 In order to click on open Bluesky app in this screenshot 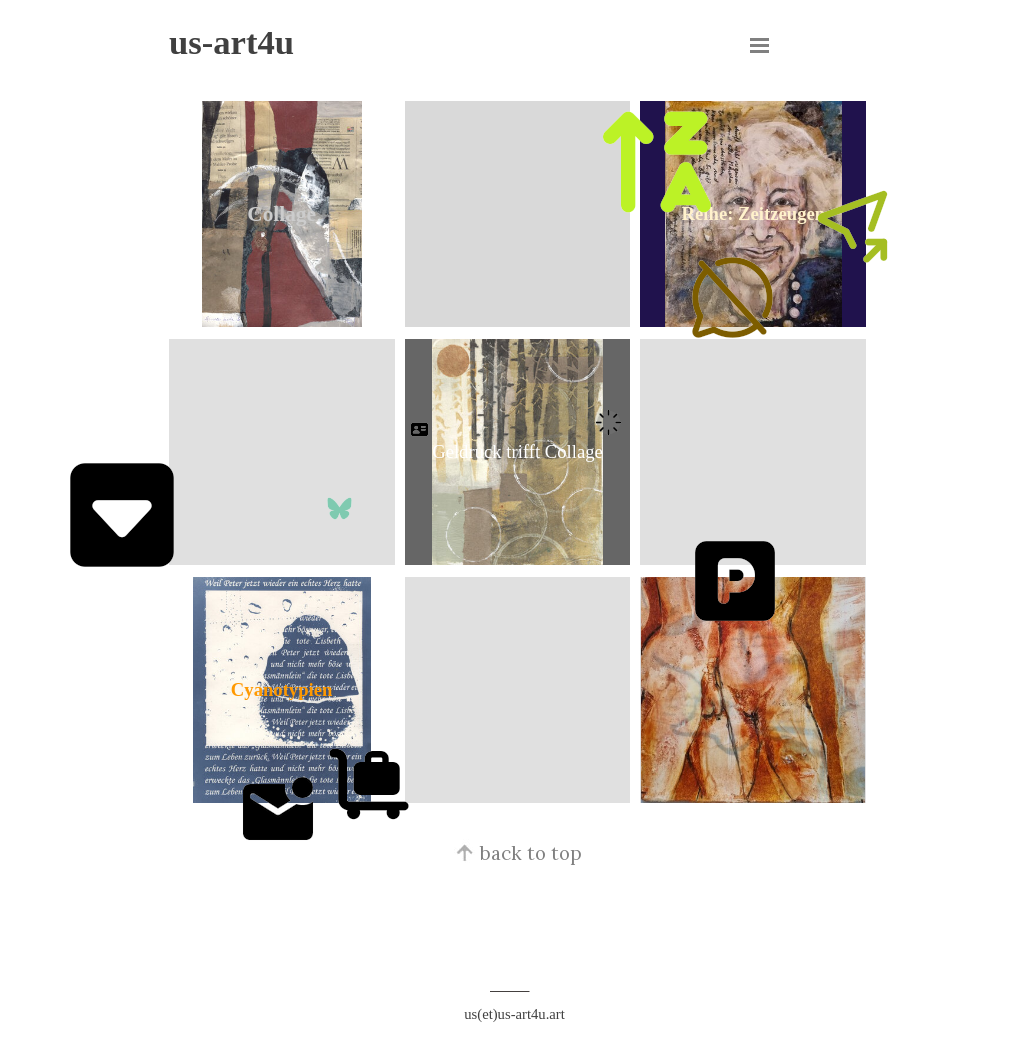, I will do `click(339, 508)`.